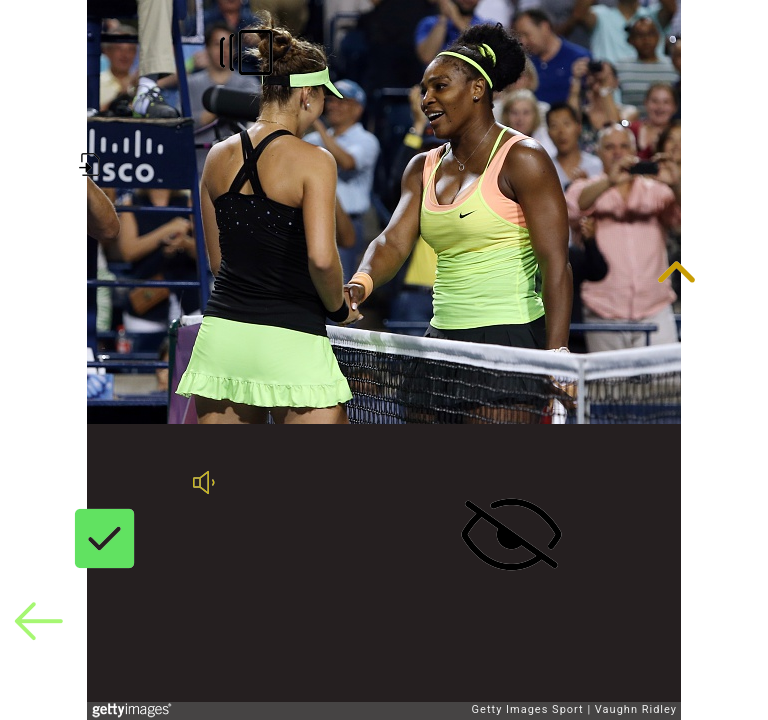 This screenshot has width=768, height=720. I want to click on hide content from view, so click(511, 534).